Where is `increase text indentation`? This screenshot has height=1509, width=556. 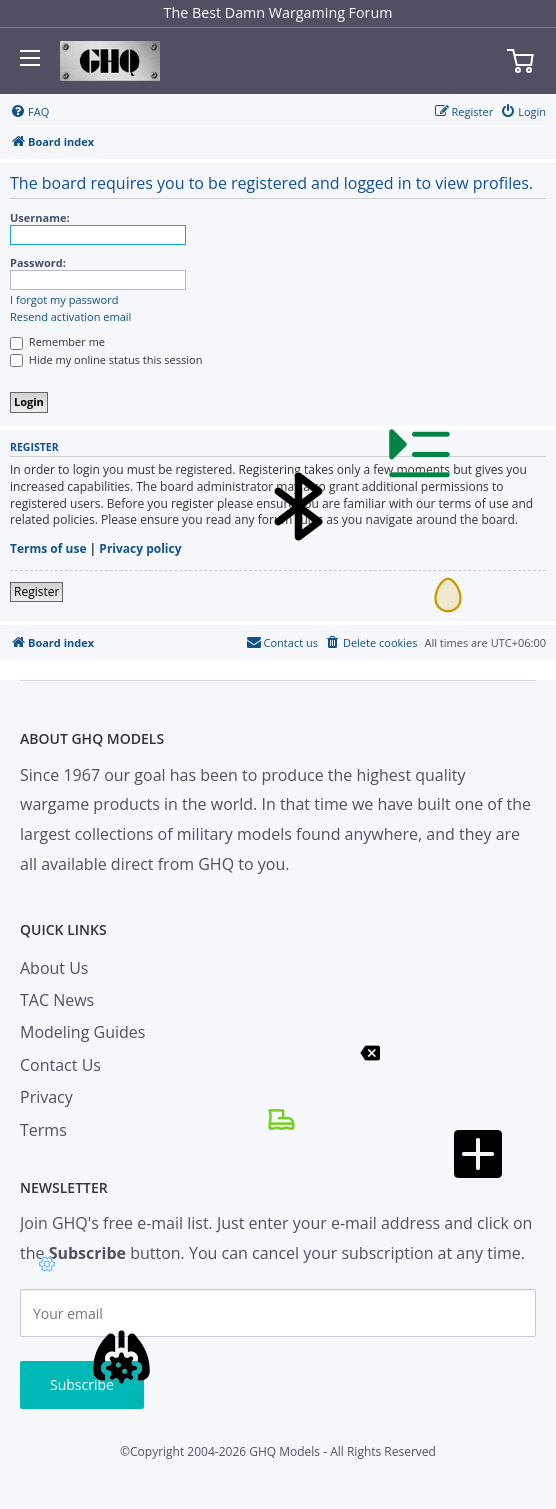
increase text indentation is located at coordinates (419, 454).